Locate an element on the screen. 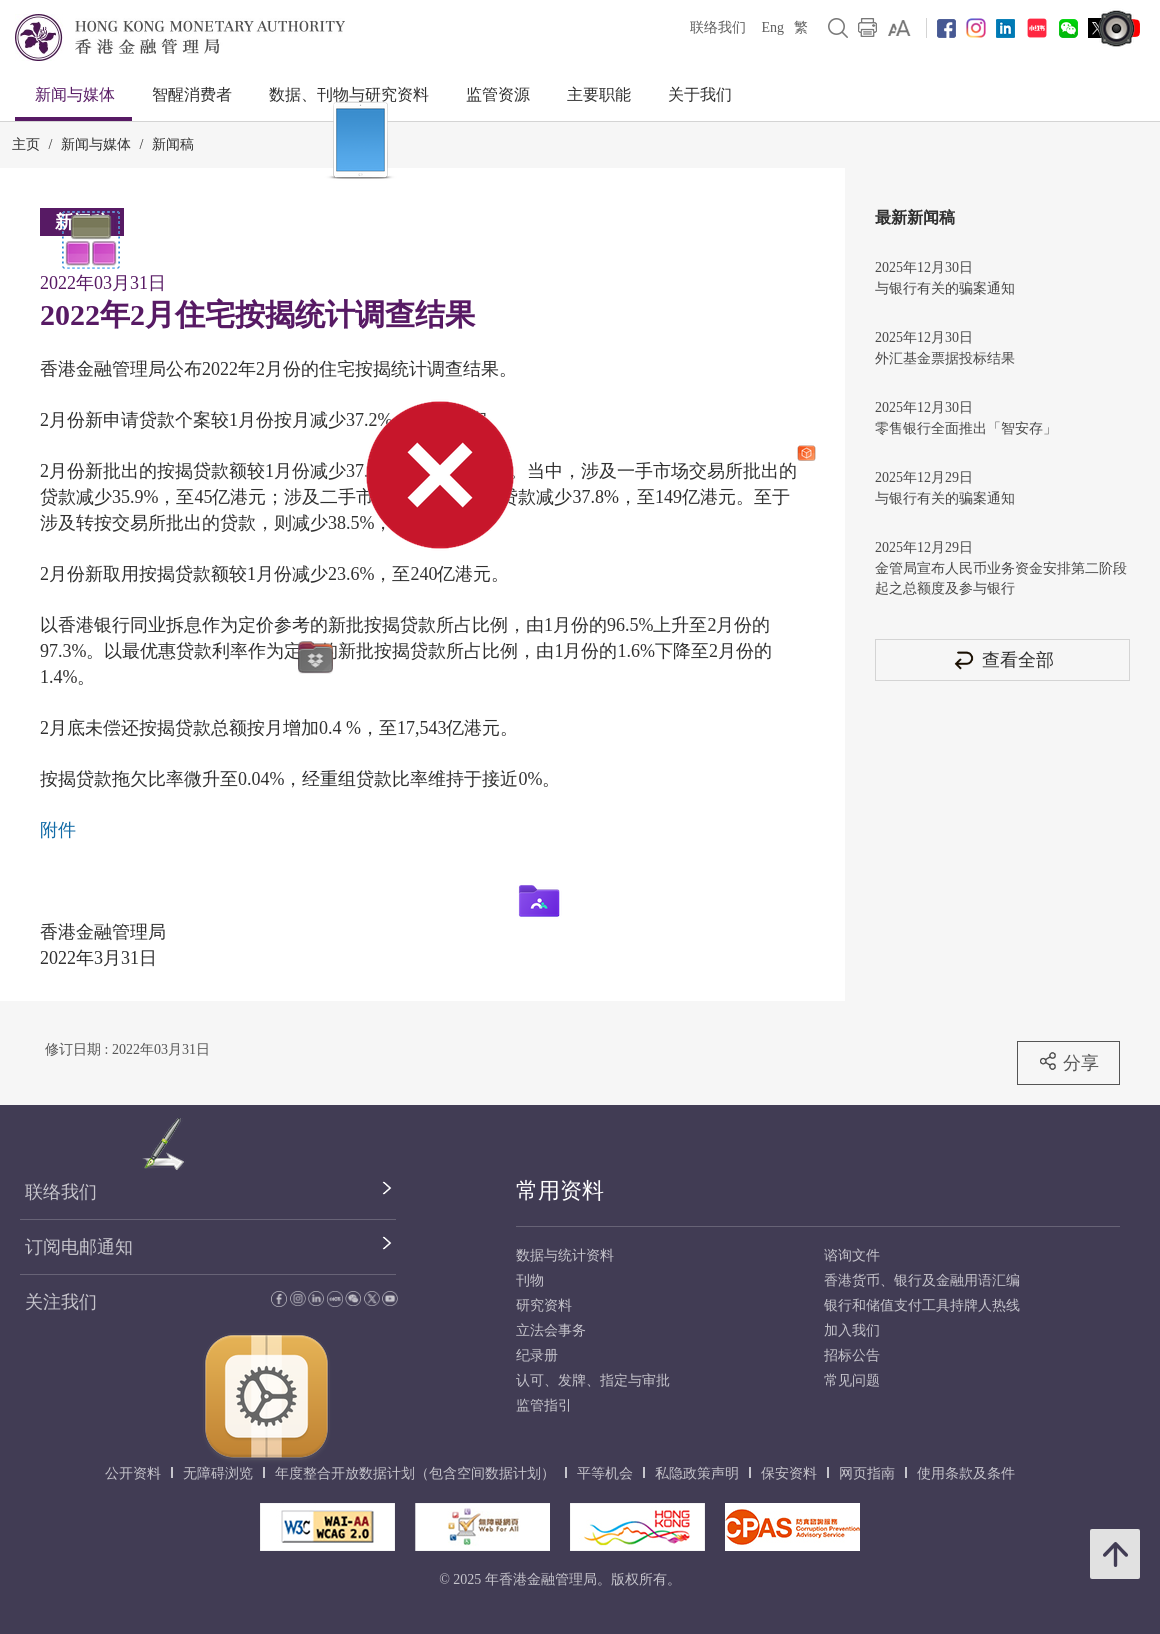  manage connected iPad device is located at coordinates (360, 139).